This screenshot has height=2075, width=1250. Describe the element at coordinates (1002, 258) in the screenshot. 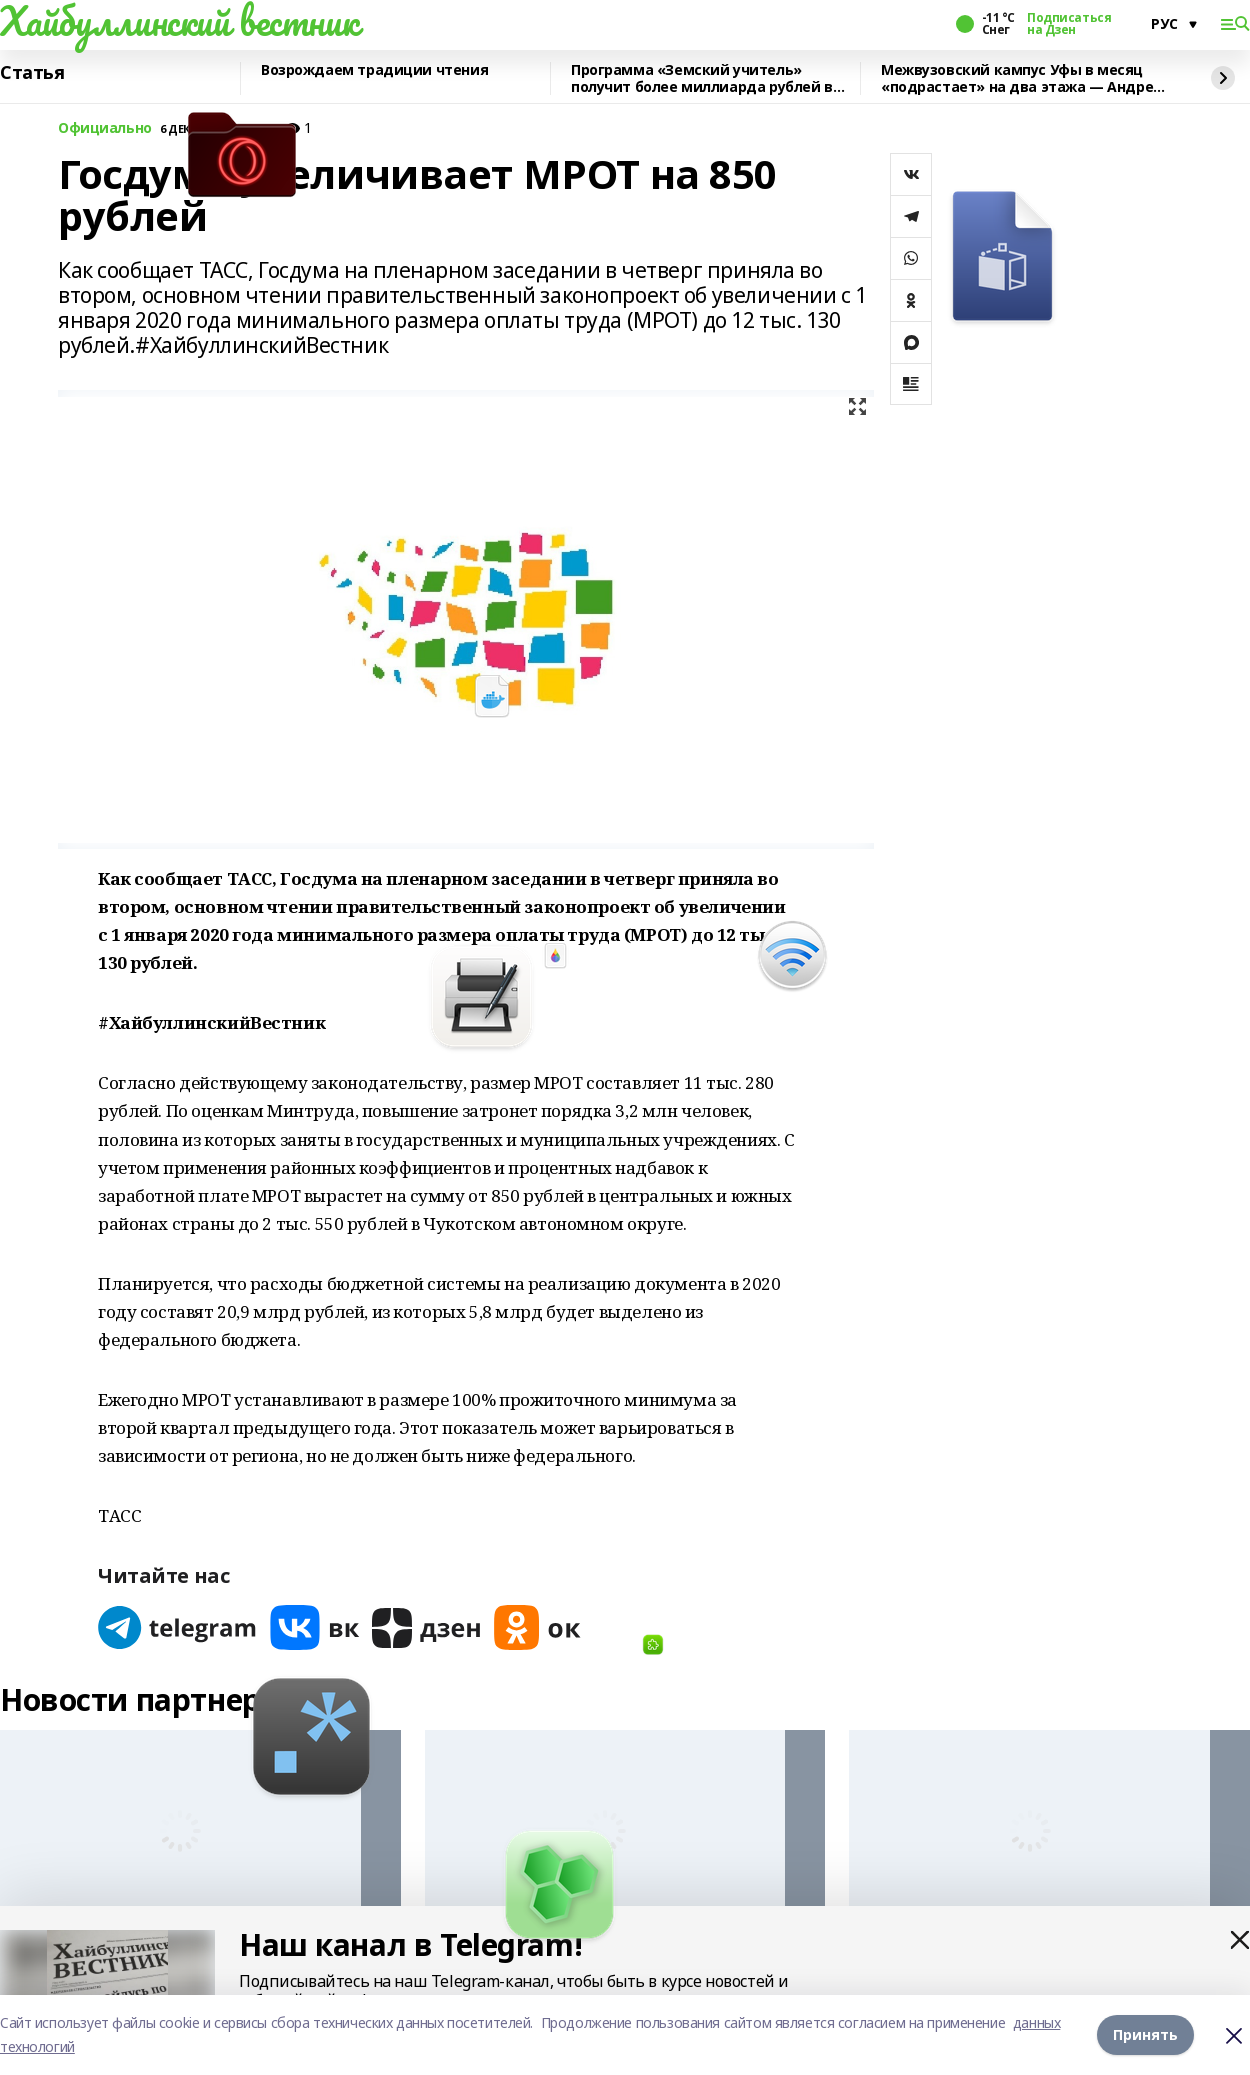

I see `a DWG file containing CAD or 3D drawing data` at that location.